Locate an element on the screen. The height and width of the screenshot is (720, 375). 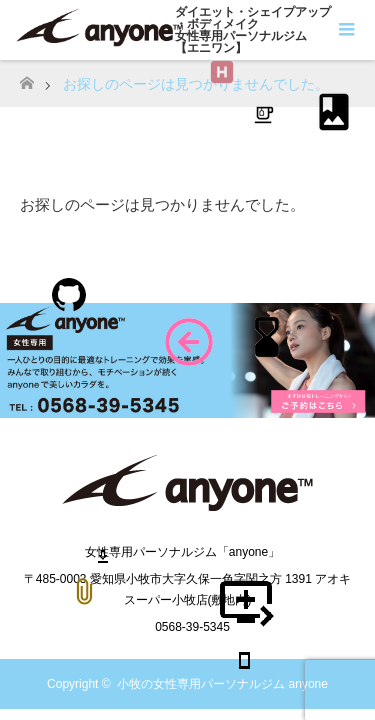
download a file or content is located at coordinates (103, 557).